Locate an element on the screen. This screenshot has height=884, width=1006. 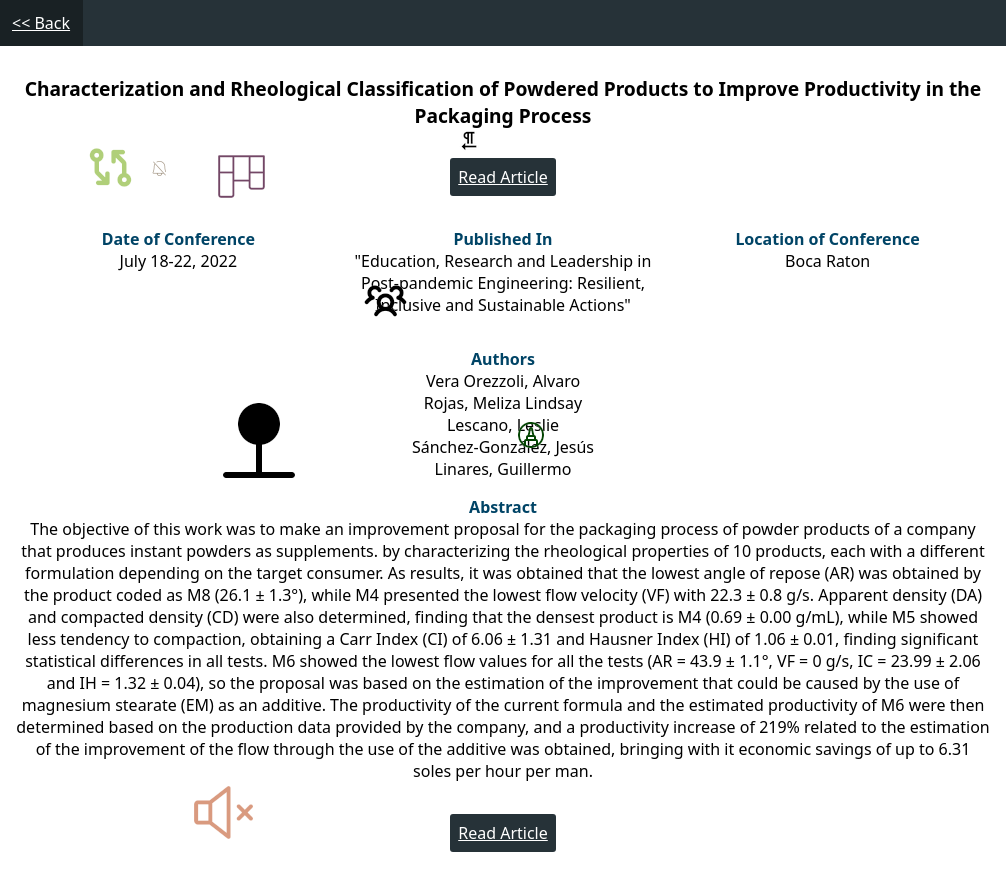
switch text direction to right-to-left is located at coordinates (469, 141).